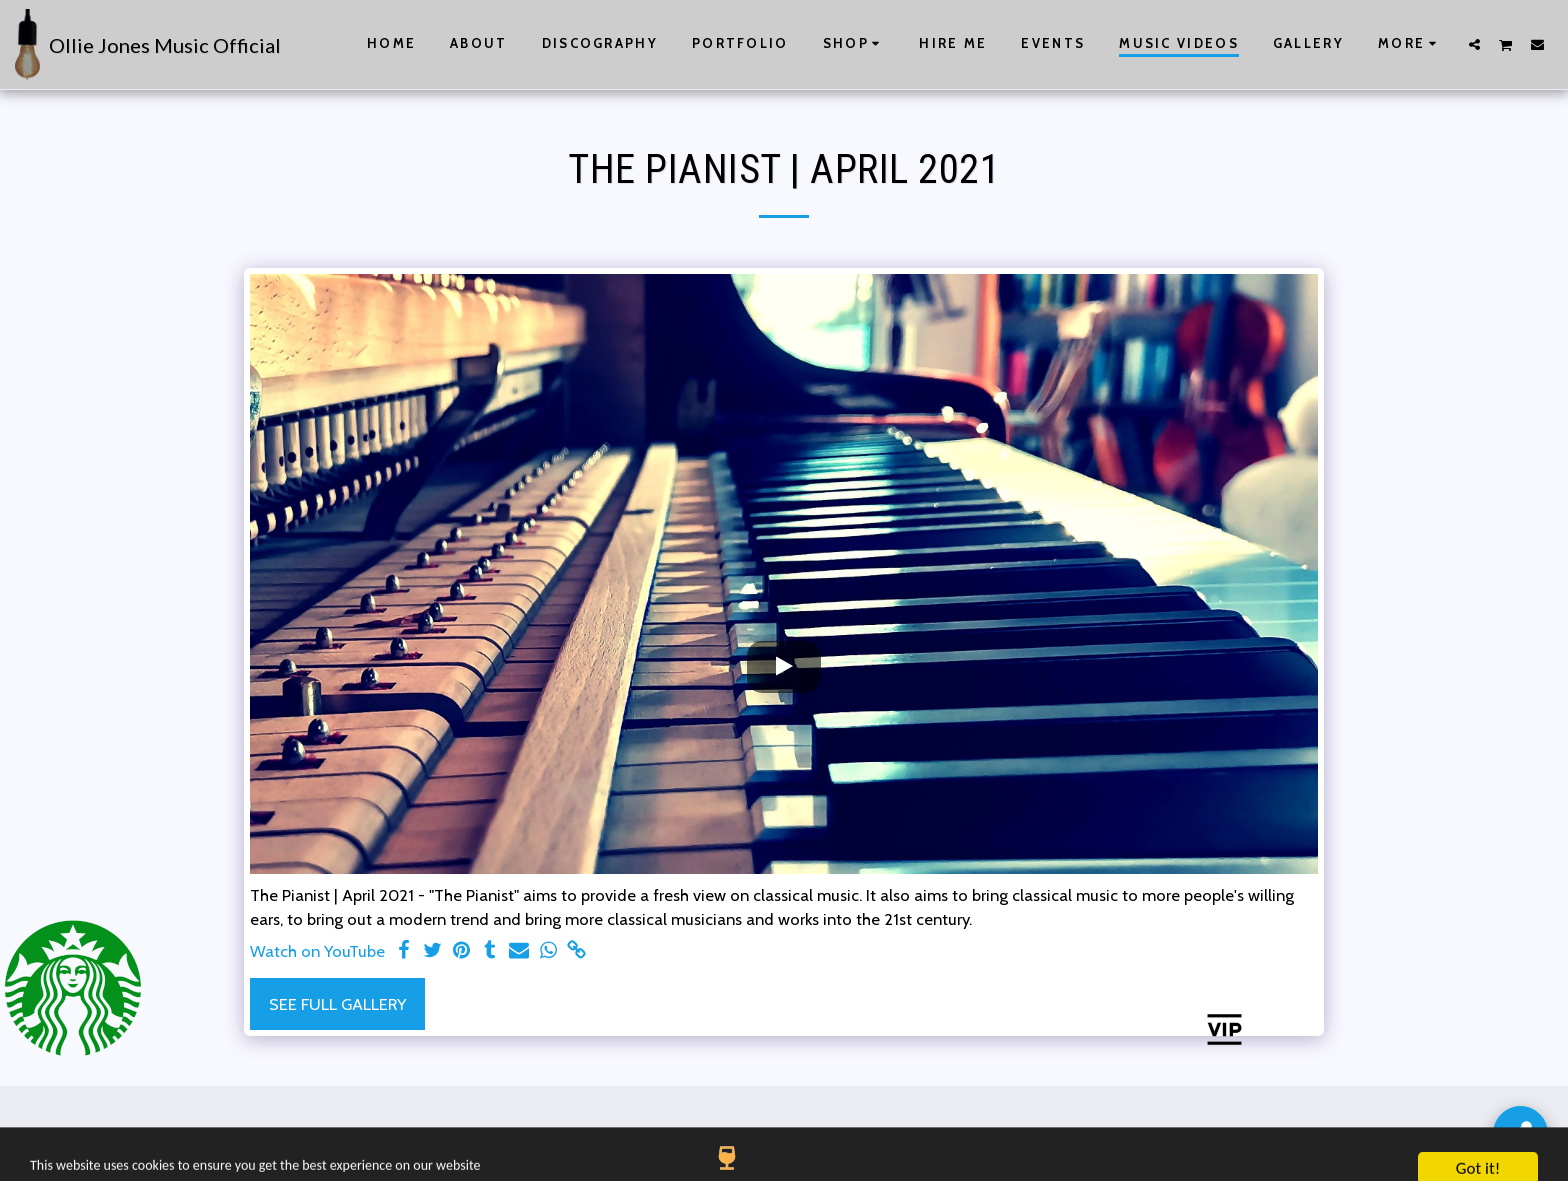 This screenshot has width=1568, height=1181. I want to click on indicates VIP or premium membership status, so click(1224, 1029).